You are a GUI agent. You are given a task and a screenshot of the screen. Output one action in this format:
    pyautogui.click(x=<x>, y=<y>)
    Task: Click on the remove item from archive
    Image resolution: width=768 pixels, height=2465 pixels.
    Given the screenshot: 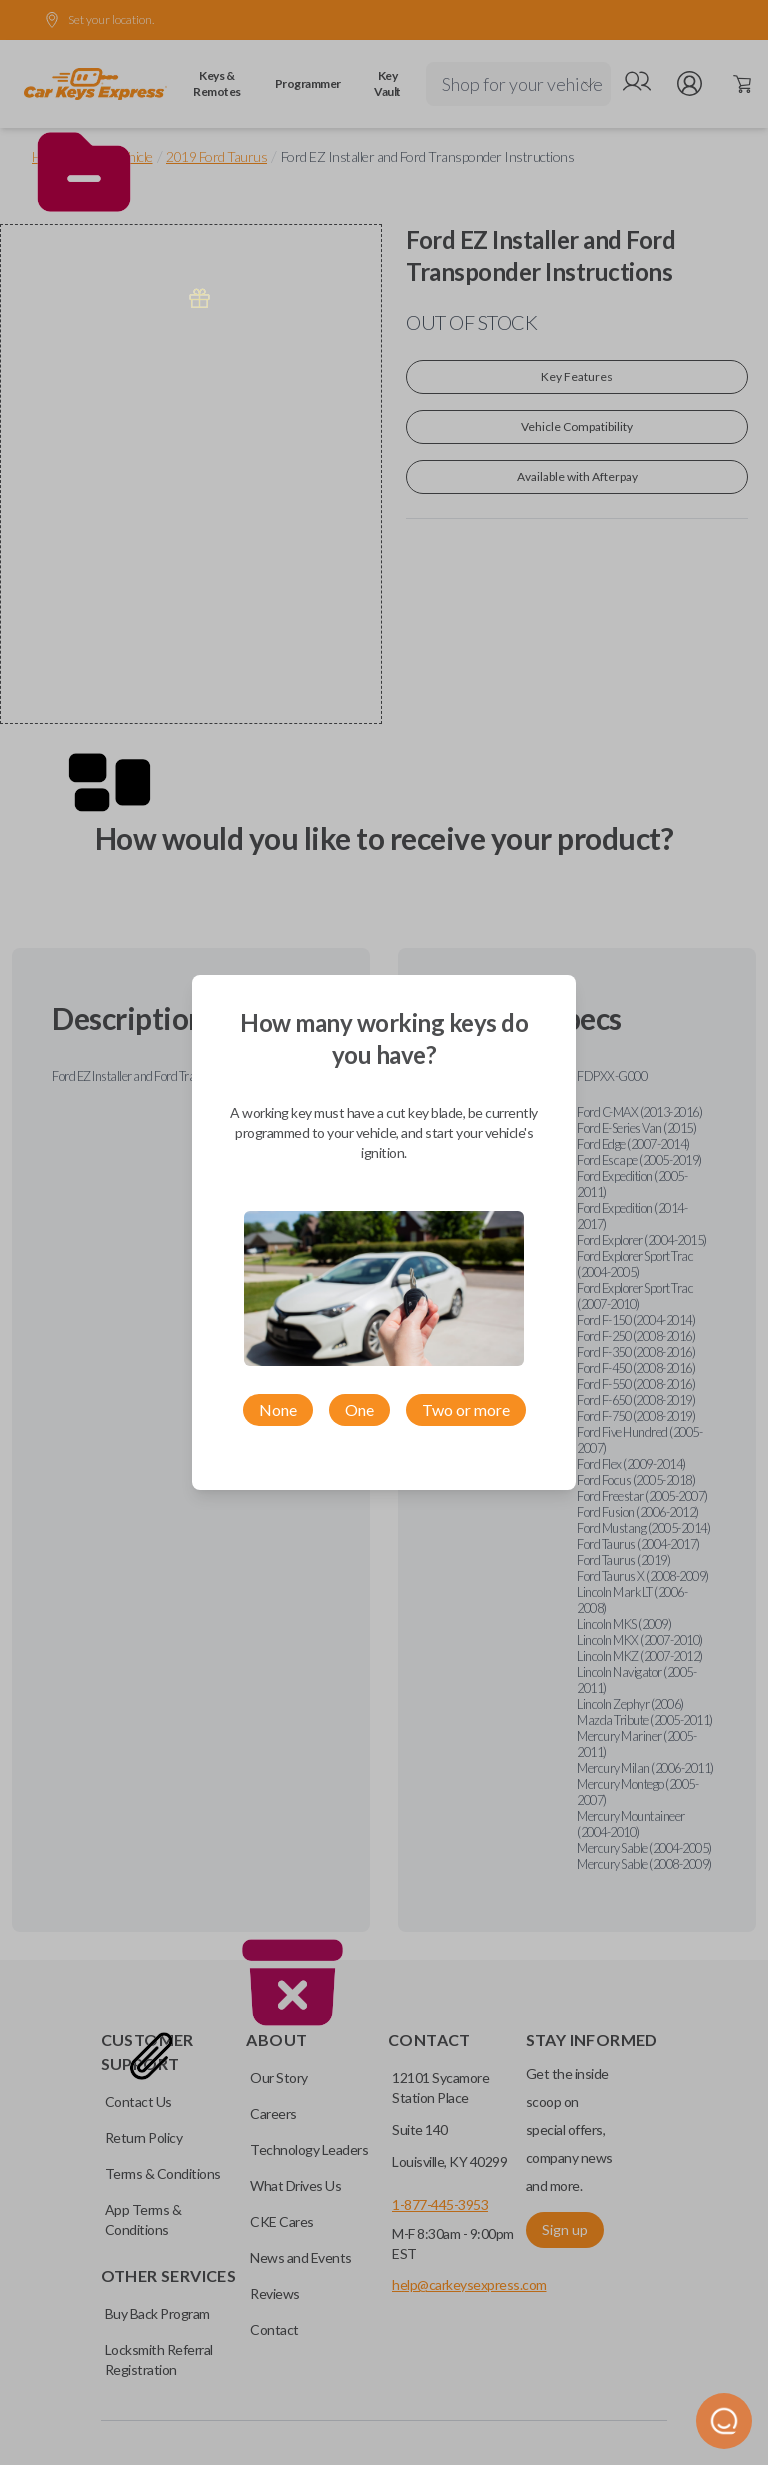 What is the action you would take?
    pyautogui.click(x=292, y=1982)
    